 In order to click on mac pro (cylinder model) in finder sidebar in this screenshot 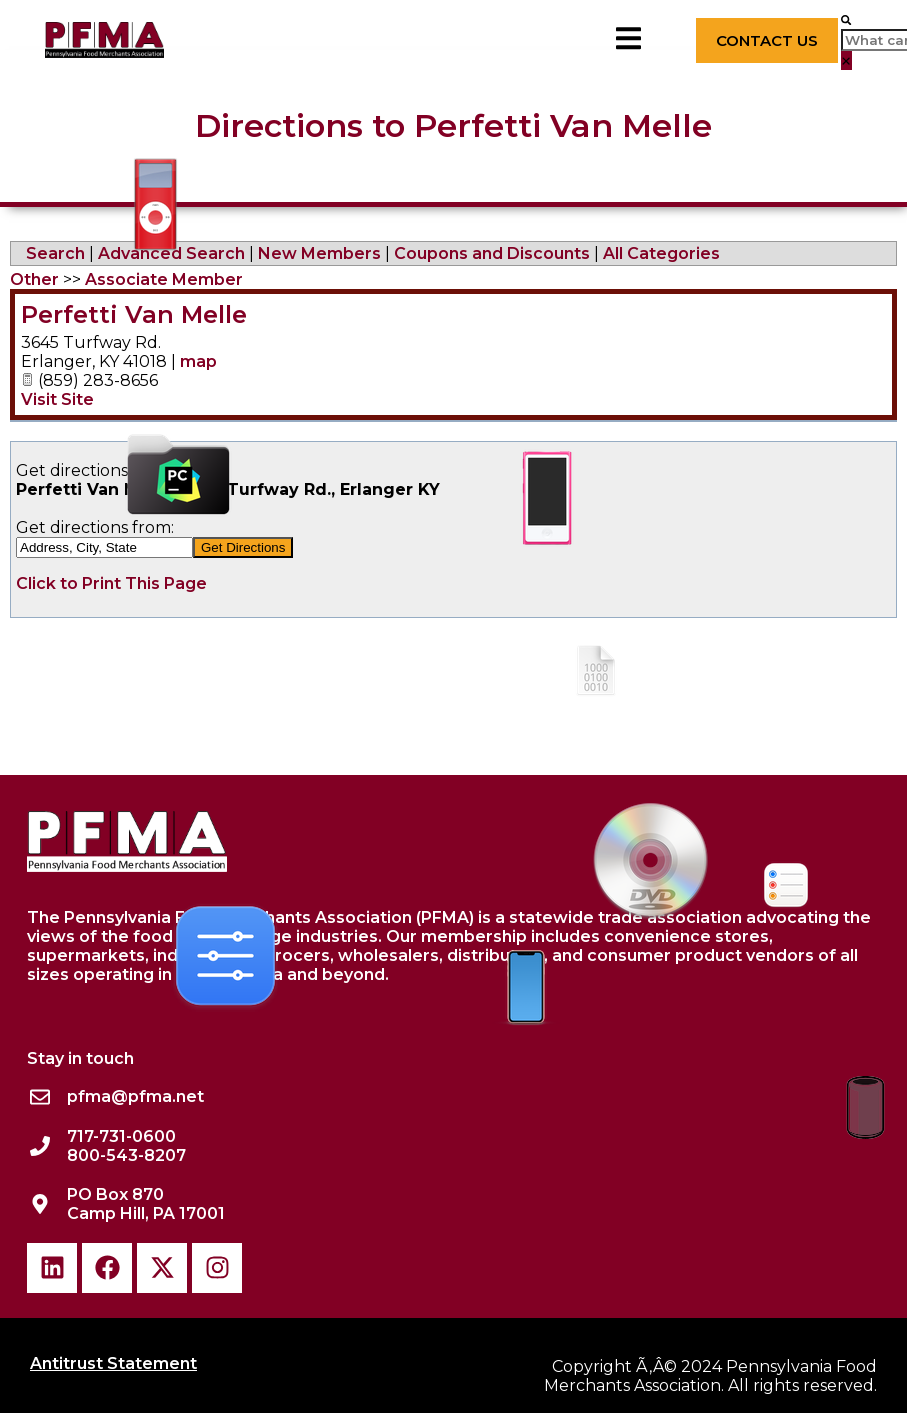, I will do `click(865, 1107)`.